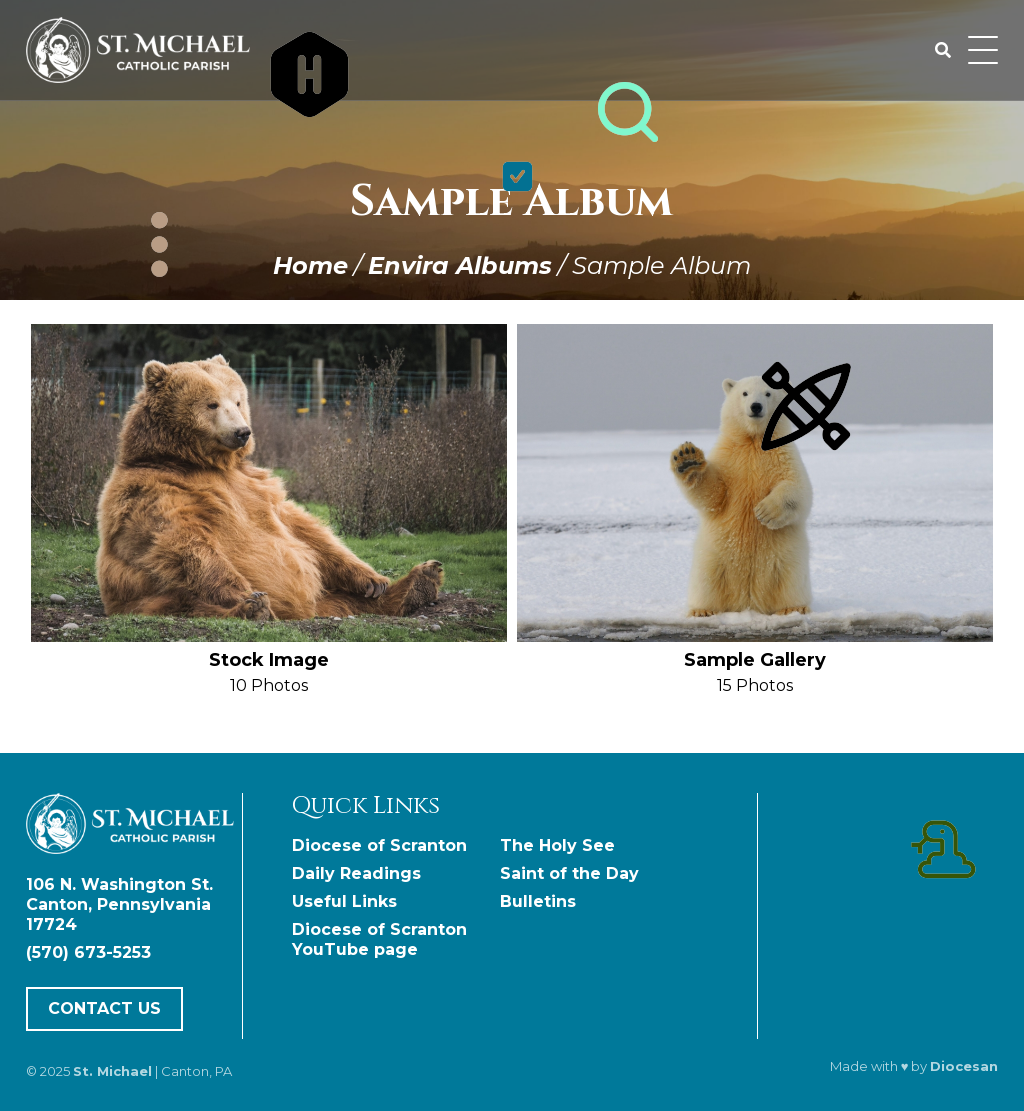 This screenshot has width=1024, height=1111. Describe the element at coordinates (159, 244) in the screenshot. I see `access more options or actions` at that location.